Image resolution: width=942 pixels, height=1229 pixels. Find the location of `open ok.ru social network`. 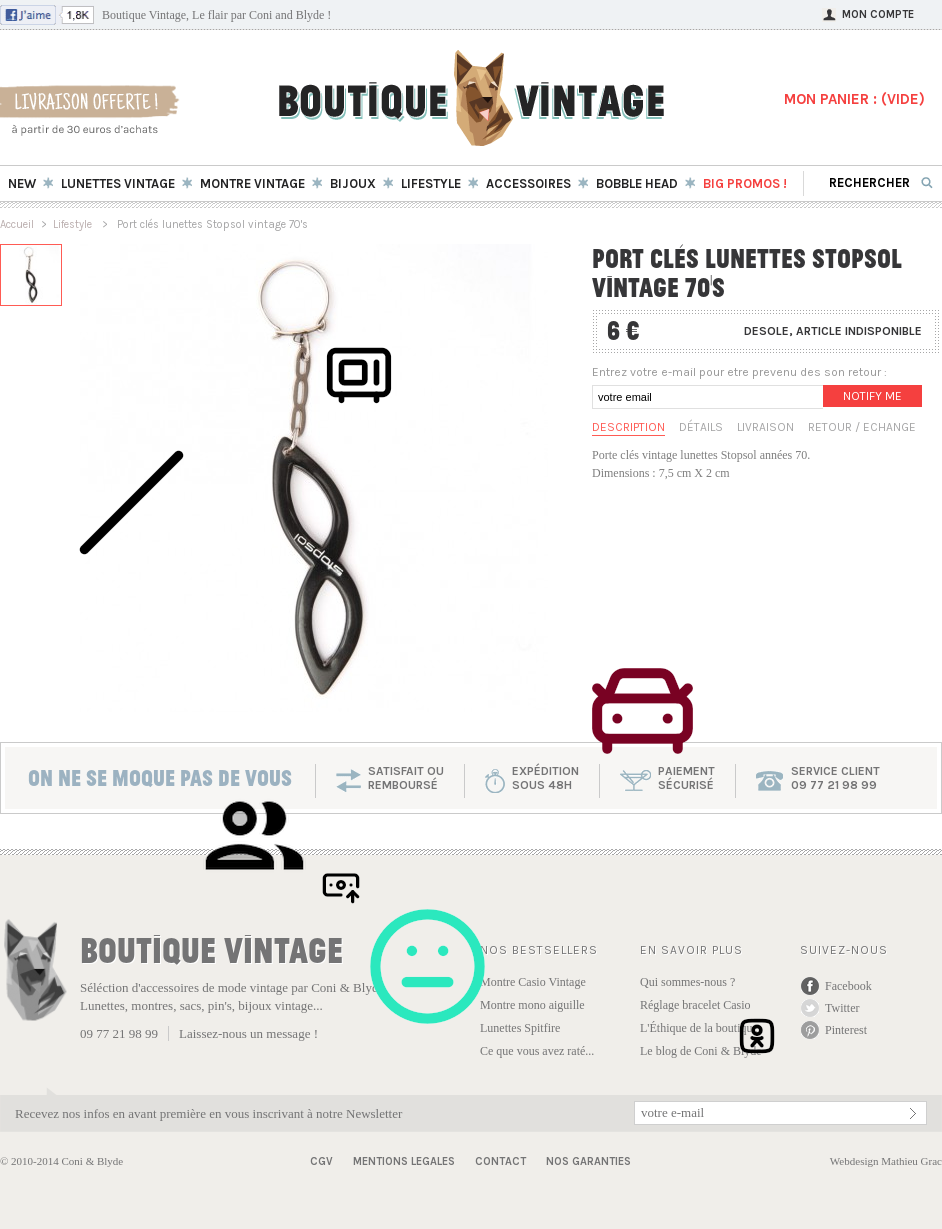

open ok.ru social network is located at coordinates (757, 1036).